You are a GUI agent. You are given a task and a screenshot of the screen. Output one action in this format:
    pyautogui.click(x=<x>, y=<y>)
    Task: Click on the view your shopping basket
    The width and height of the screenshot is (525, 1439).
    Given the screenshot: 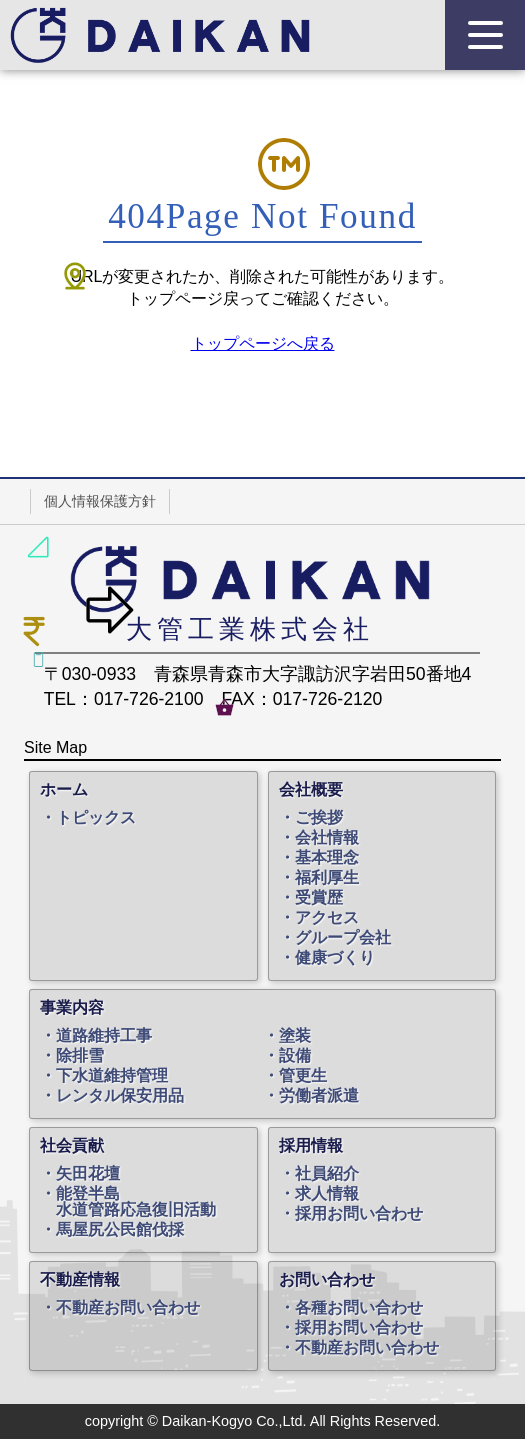 What is the action you would take?
    pyautogui.click(x=224, y=707)
    